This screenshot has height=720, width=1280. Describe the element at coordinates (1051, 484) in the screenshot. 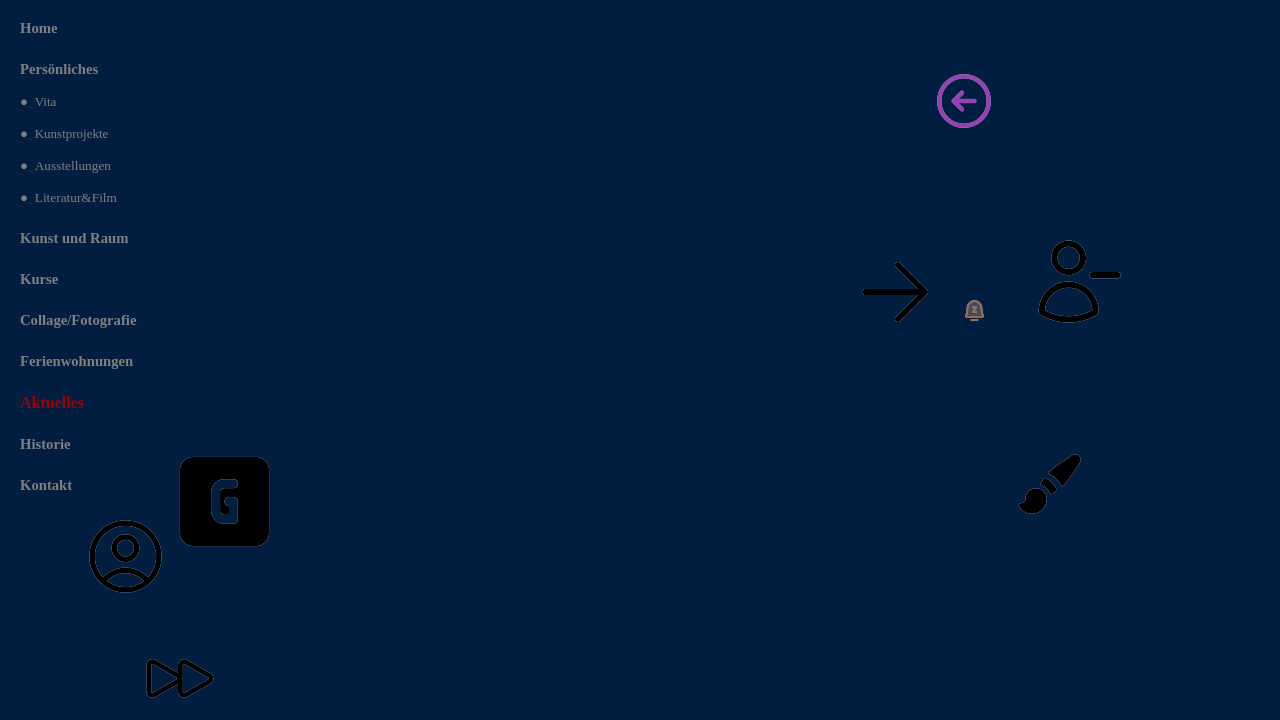

I see `access drawing or painting tools` at that location.